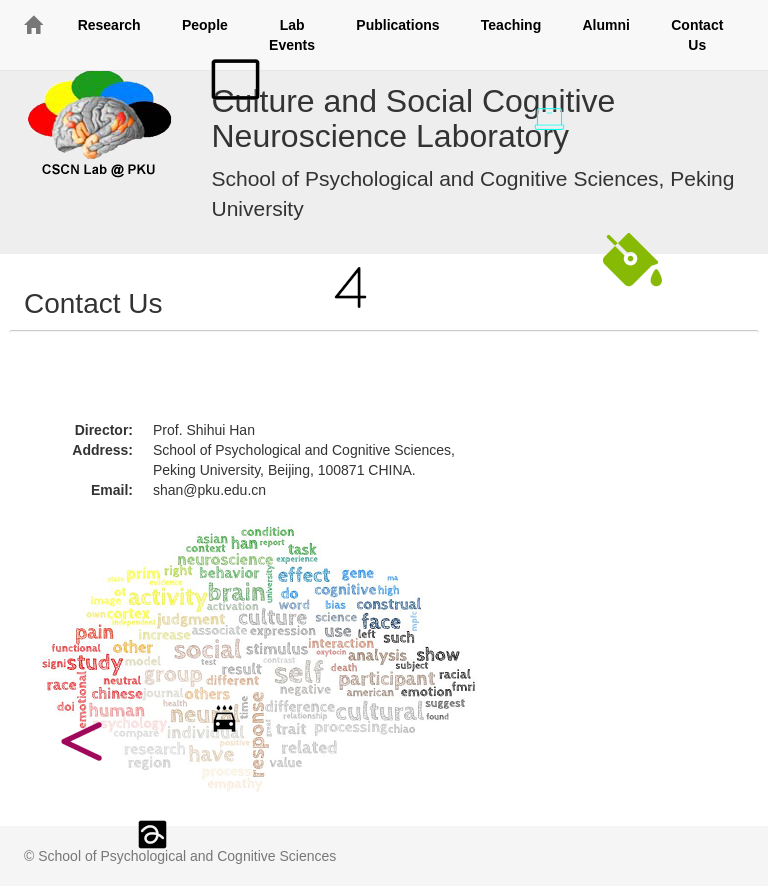  I want to click on switch to desktop view, so click(549, 118).